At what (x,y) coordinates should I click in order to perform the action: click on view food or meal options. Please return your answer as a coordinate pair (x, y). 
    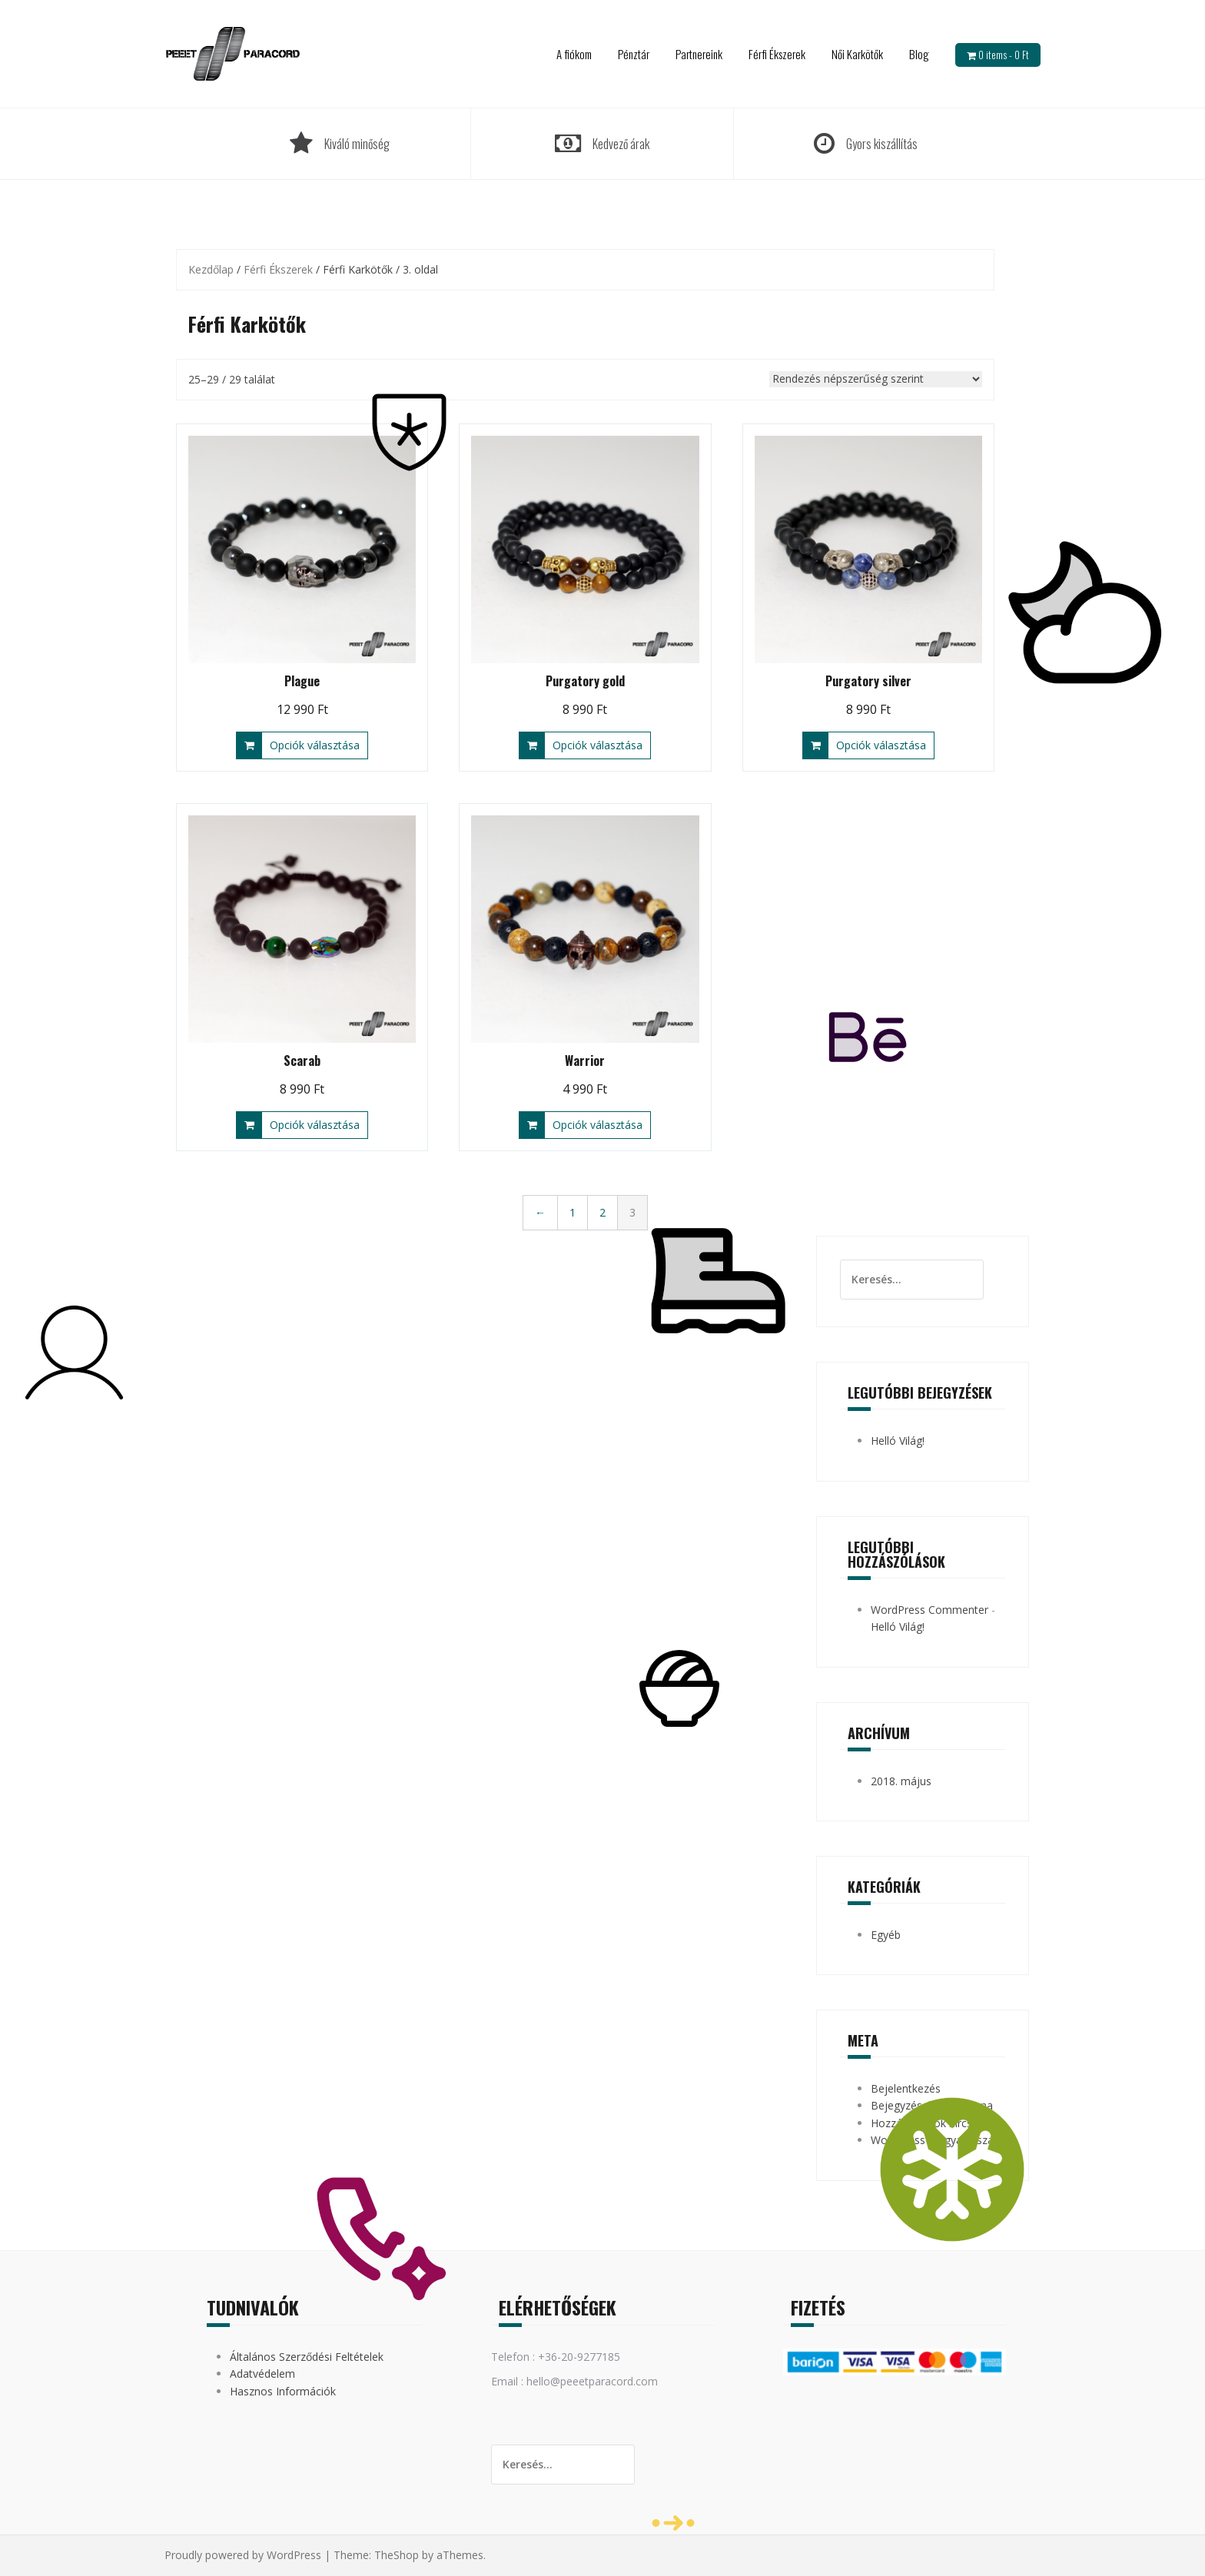
    Looking at the image, I should click on (679, 1690).